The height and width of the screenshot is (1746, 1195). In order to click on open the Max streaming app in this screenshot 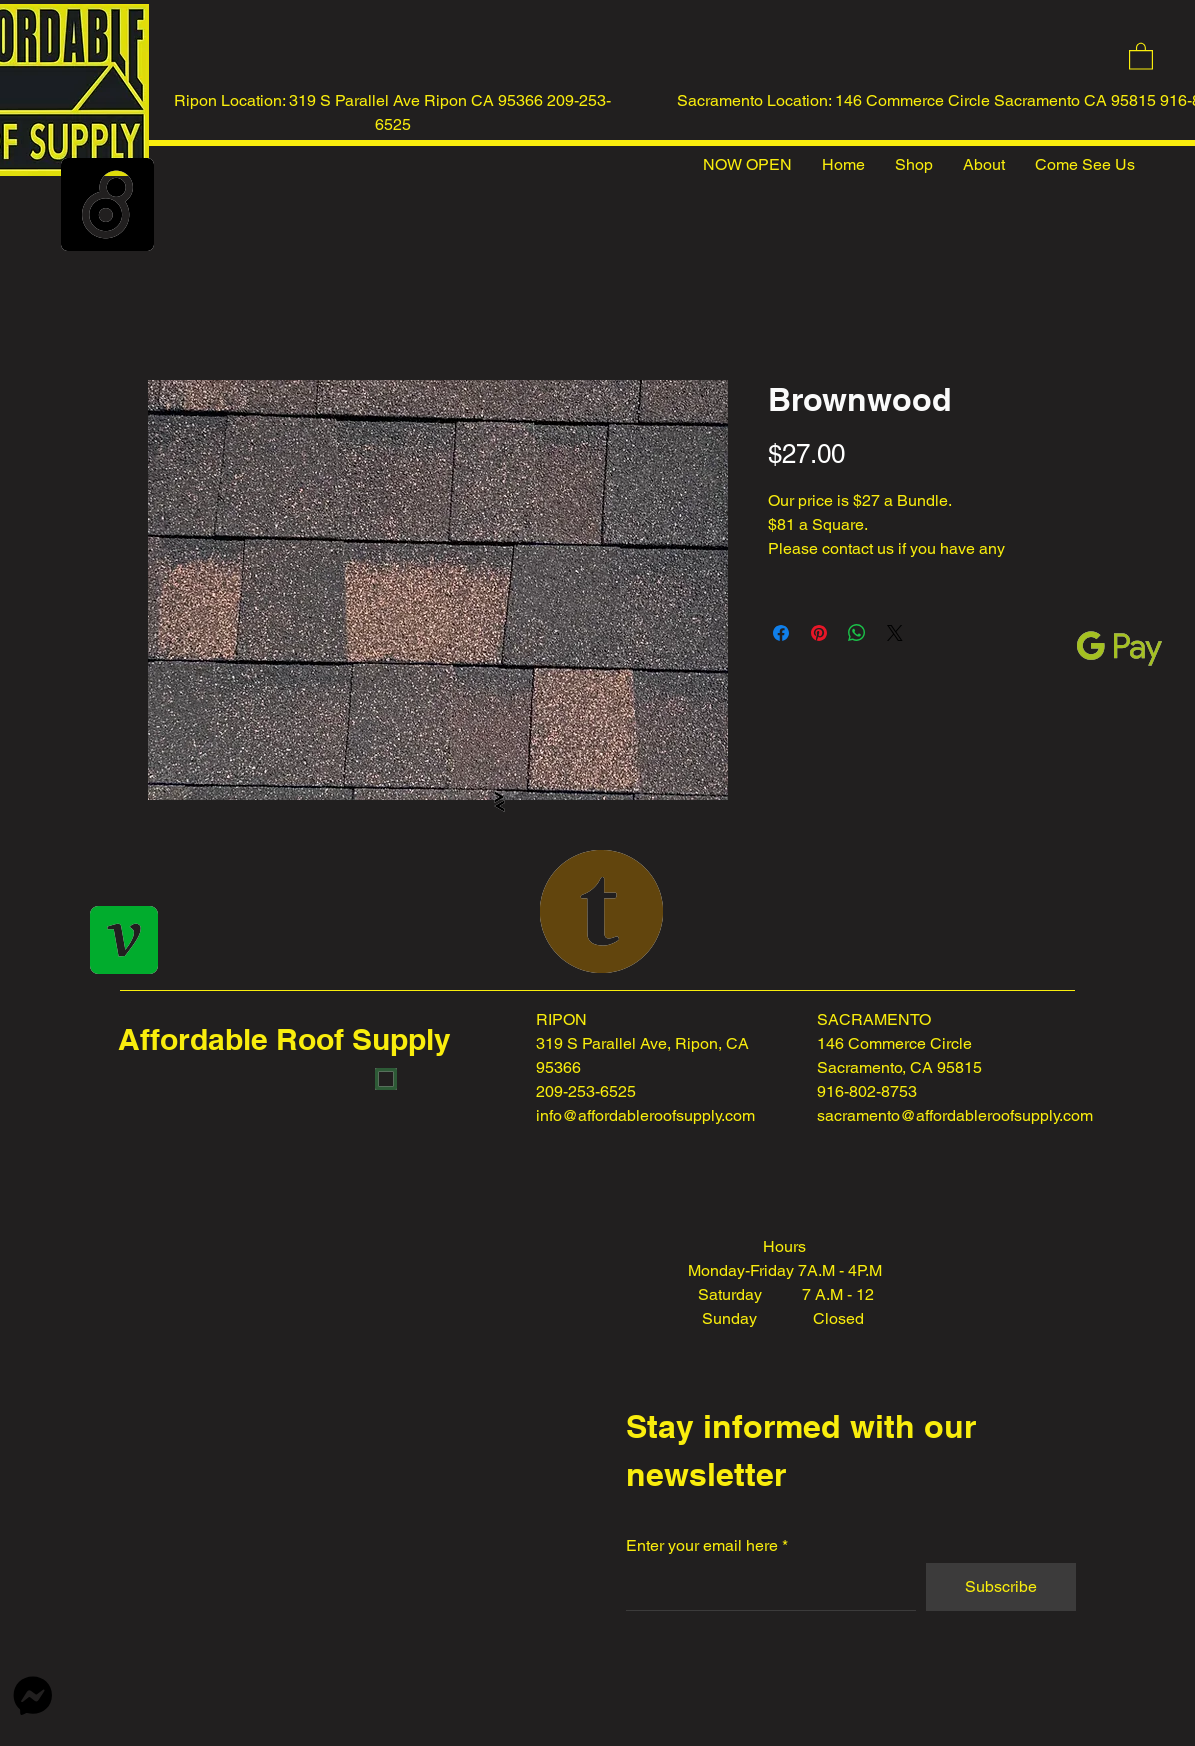, I will do `click(107, 204)`.